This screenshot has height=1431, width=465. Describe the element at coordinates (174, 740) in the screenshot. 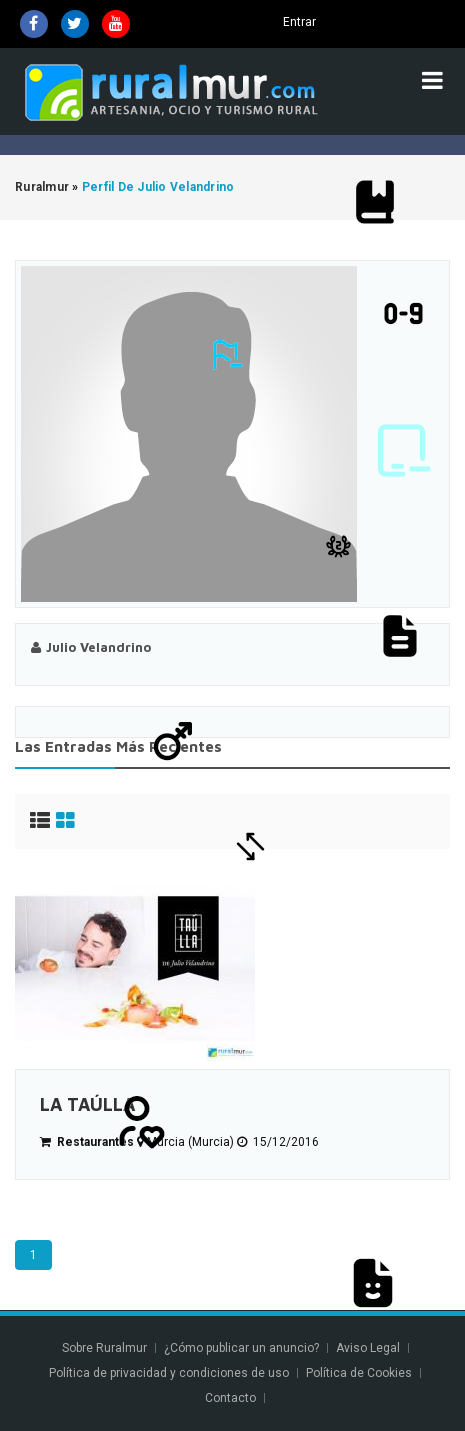

I see `indicates androgynous or non-binary gender identity` at that location.